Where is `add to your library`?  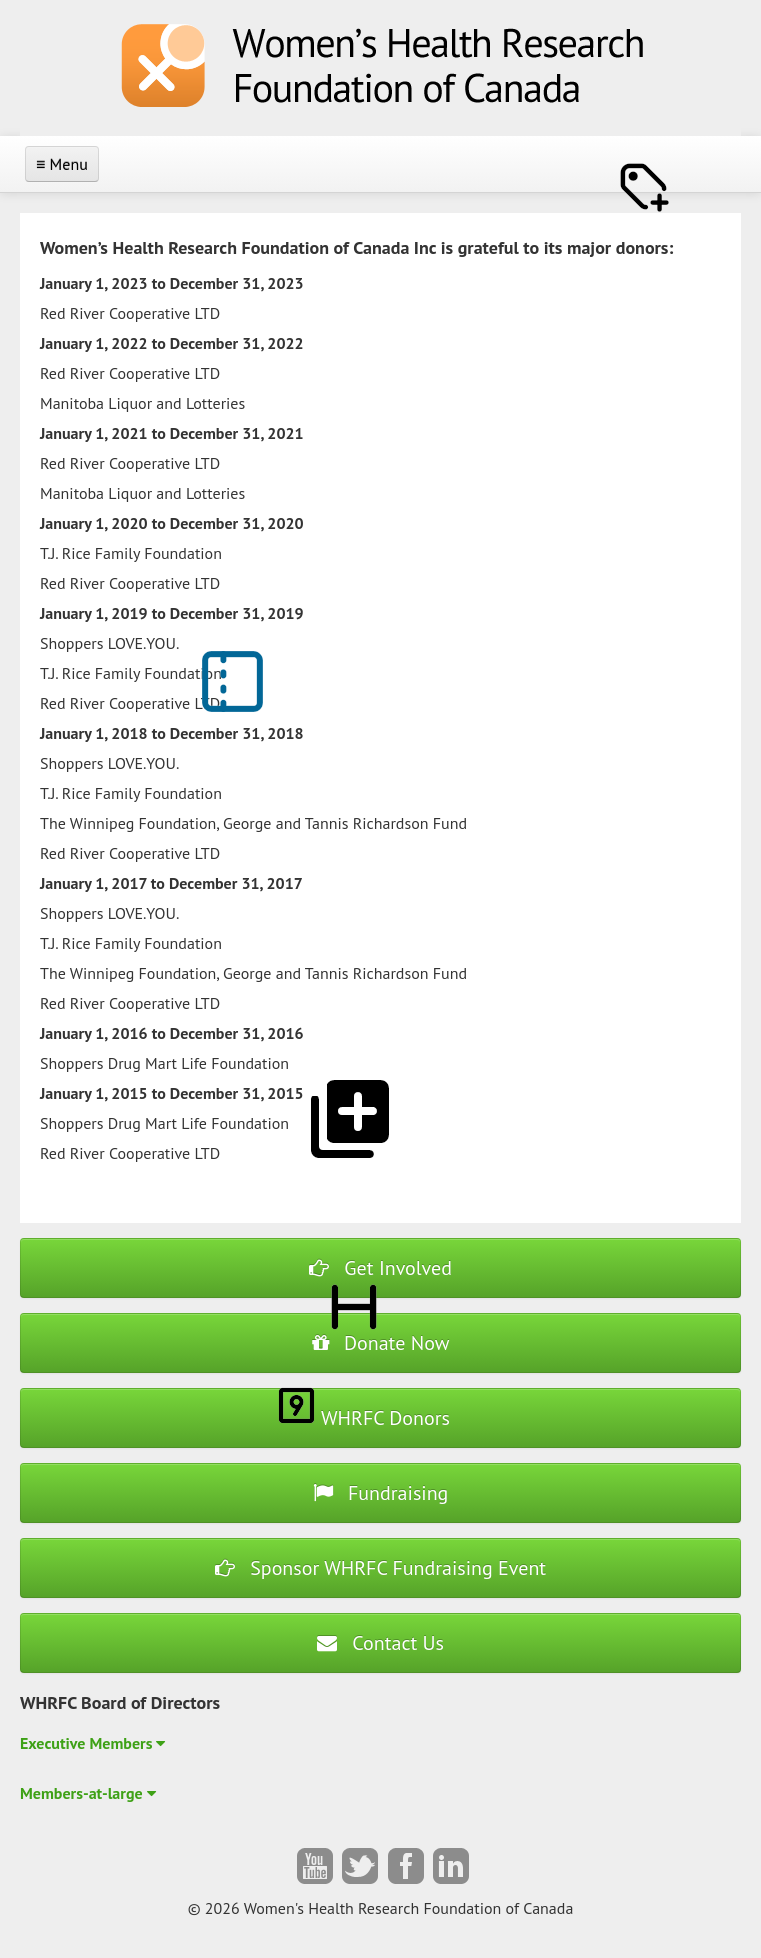 add to your library is located at coordinates (350, 1119).